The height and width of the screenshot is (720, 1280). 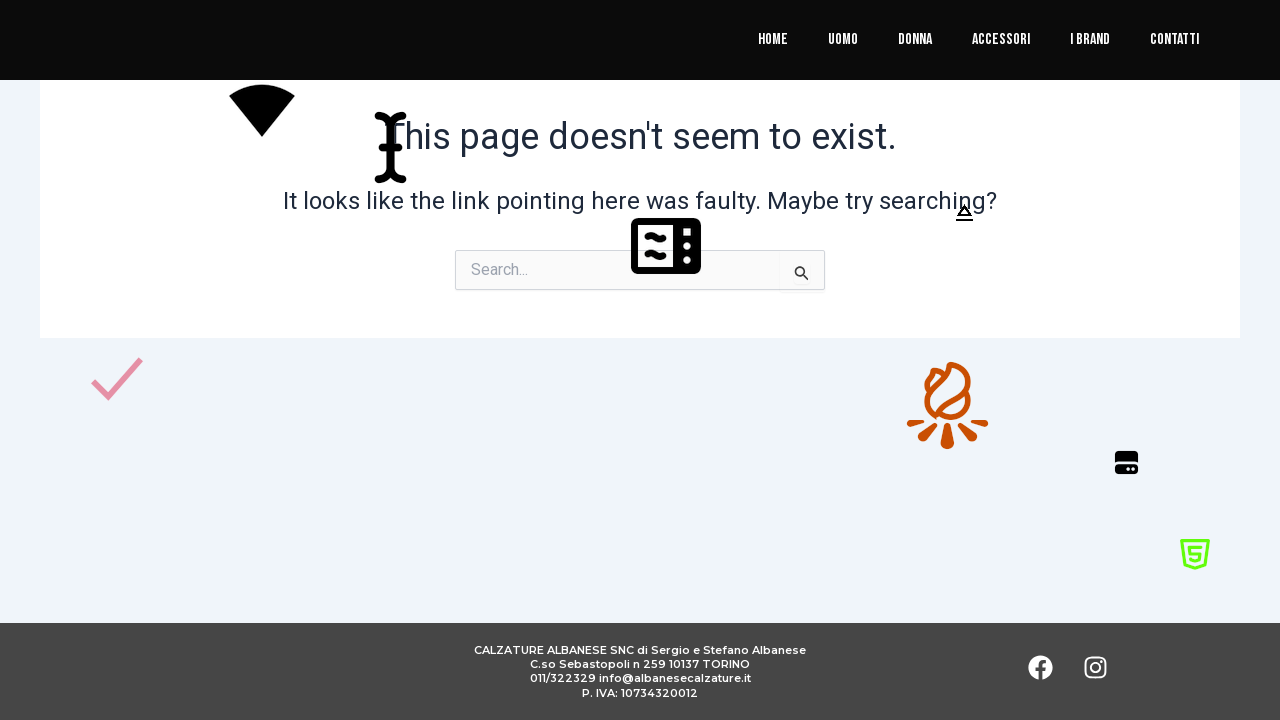 I want to click on access campfire or outdoor activity features, so click(x=947, y=405).